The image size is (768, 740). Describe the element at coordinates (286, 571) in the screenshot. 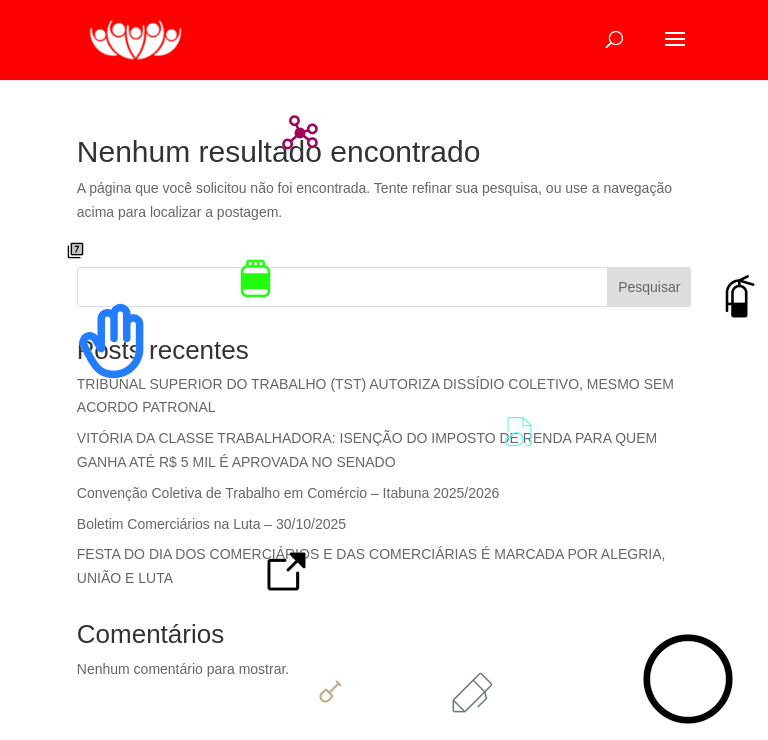

I see `open link in new window` at that location.